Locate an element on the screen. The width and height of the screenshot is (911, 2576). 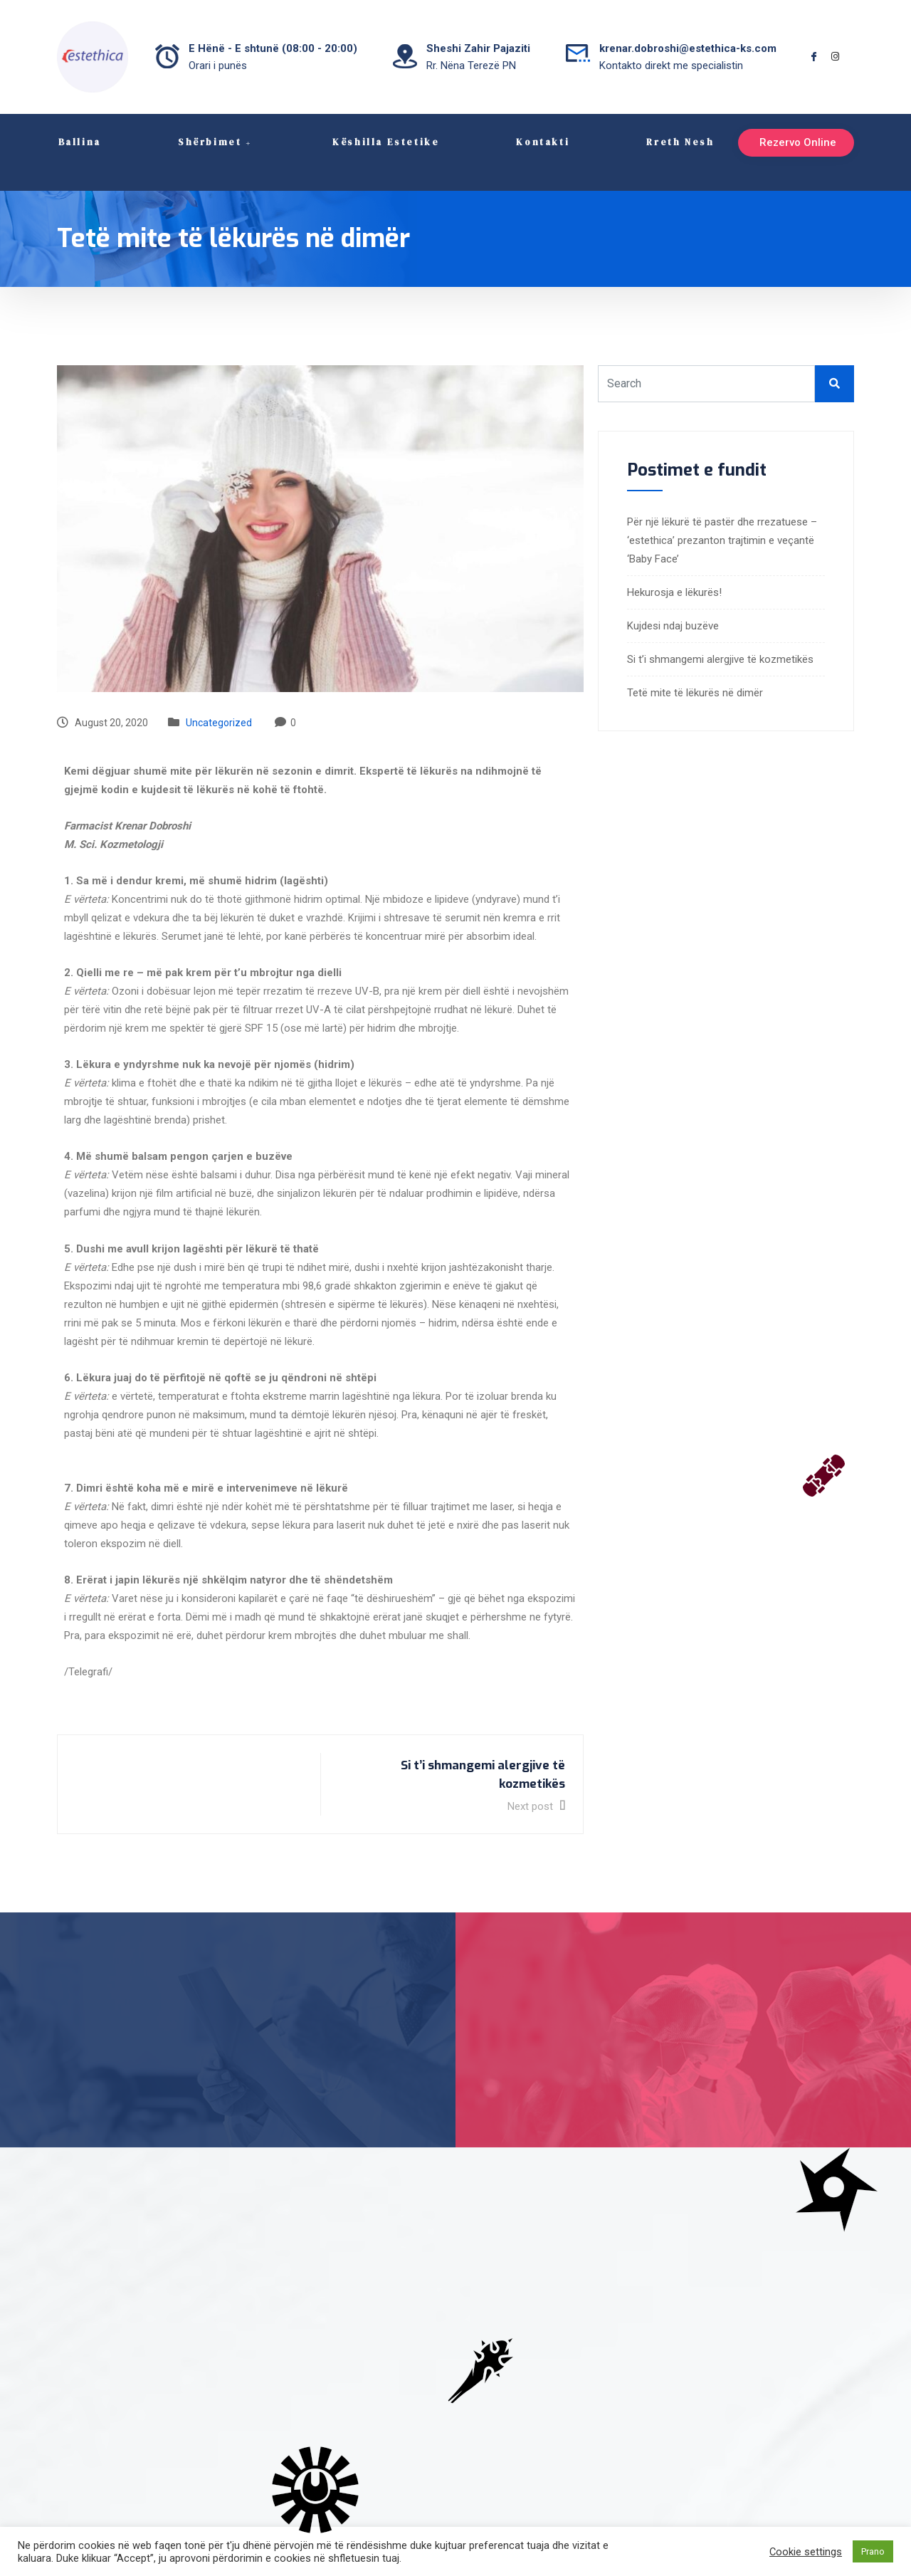
access skateboarding or skating activities is located at coordinates (823, 1475).